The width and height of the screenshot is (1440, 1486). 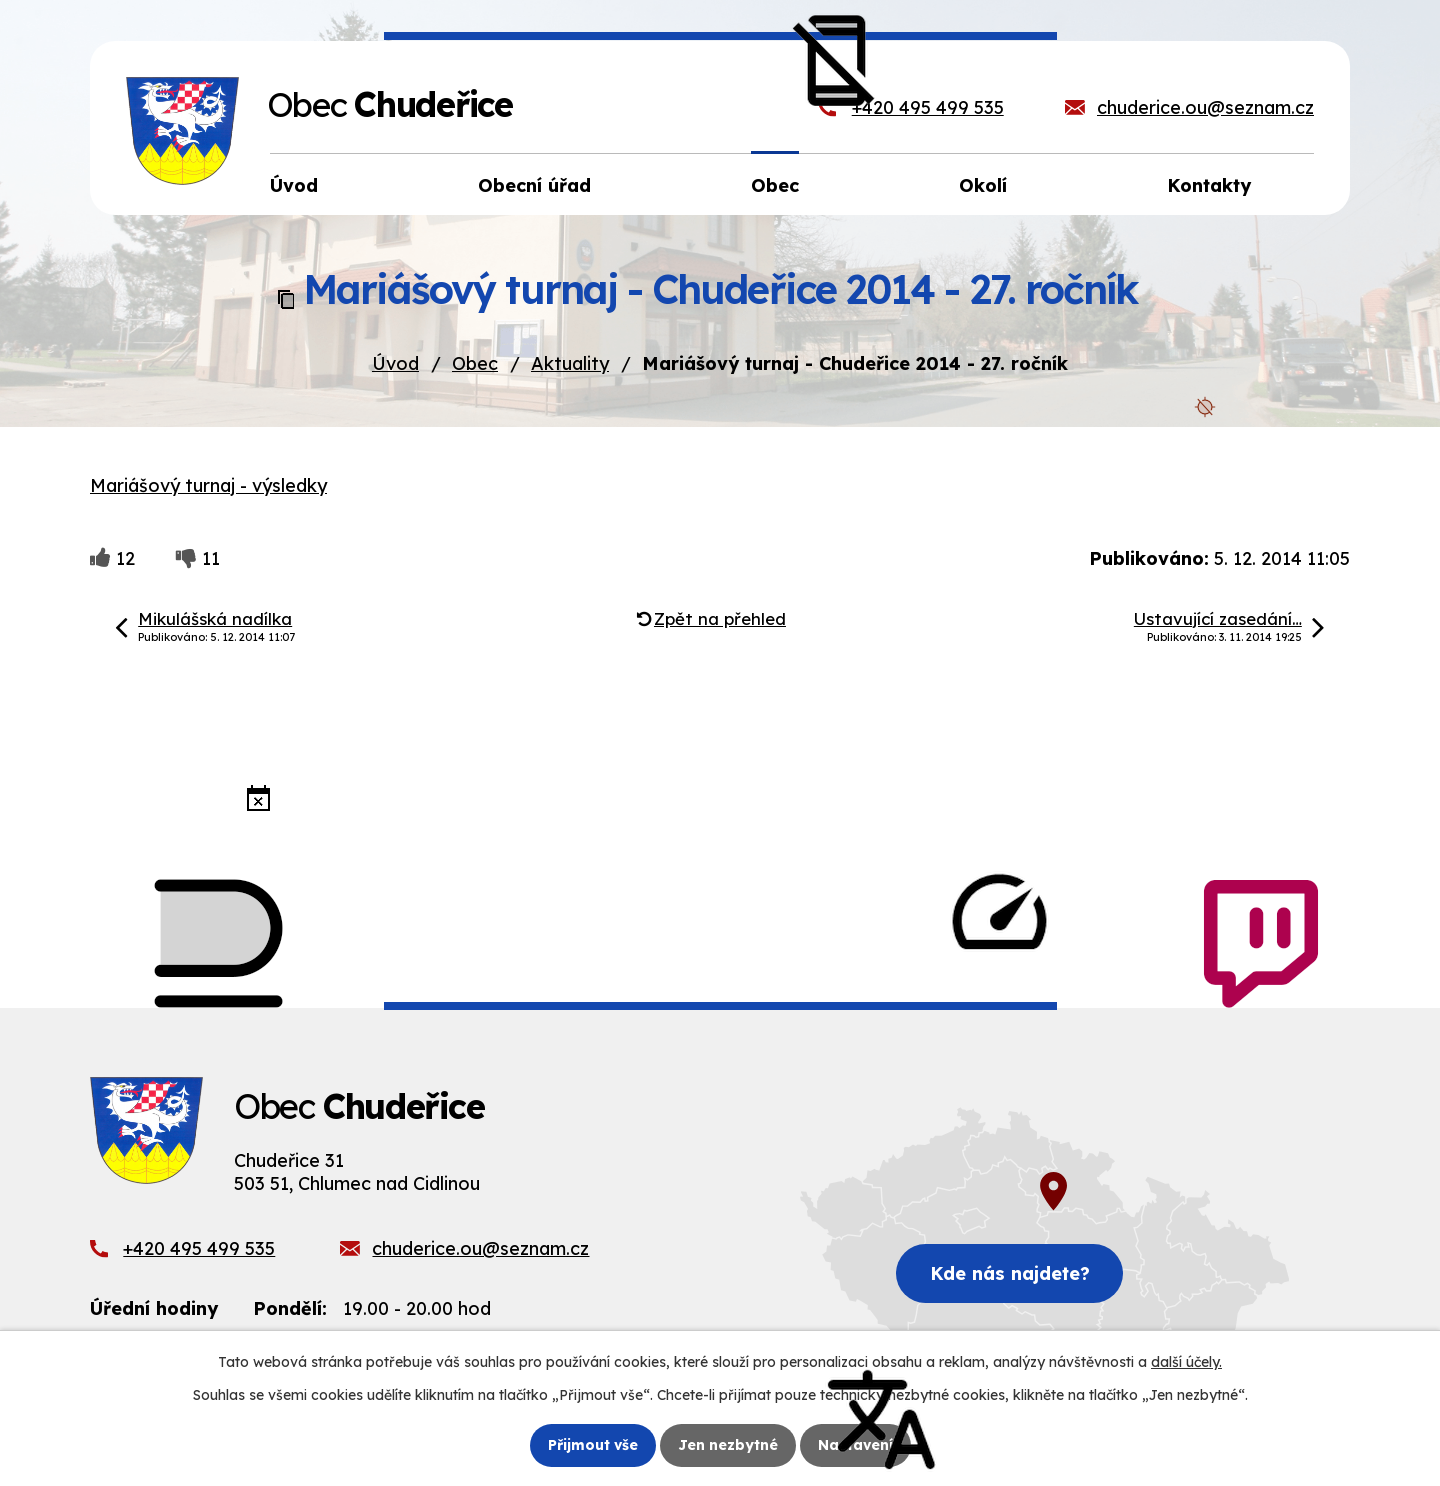 I want to click on translate text to another language, so click(x=882, y=1419).